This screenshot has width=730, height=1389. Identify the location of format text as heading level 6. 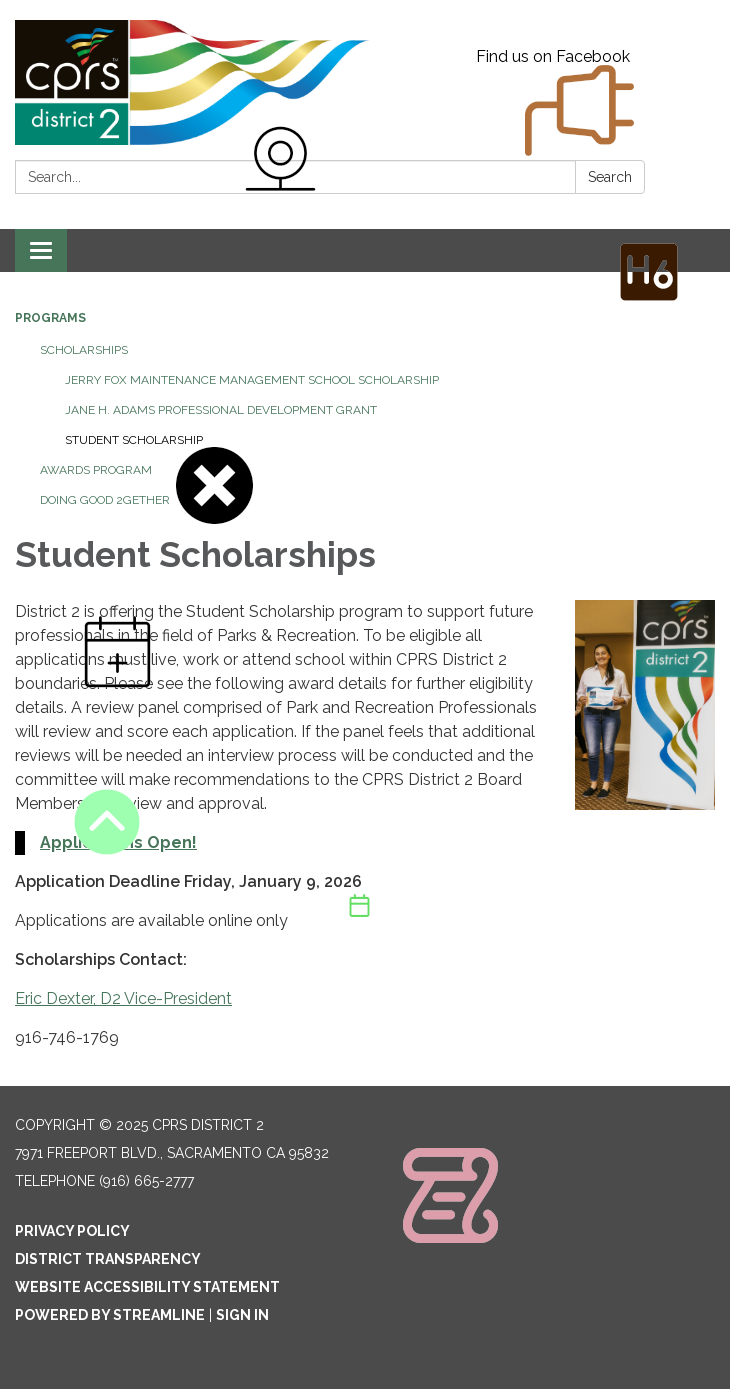
(649, 272).